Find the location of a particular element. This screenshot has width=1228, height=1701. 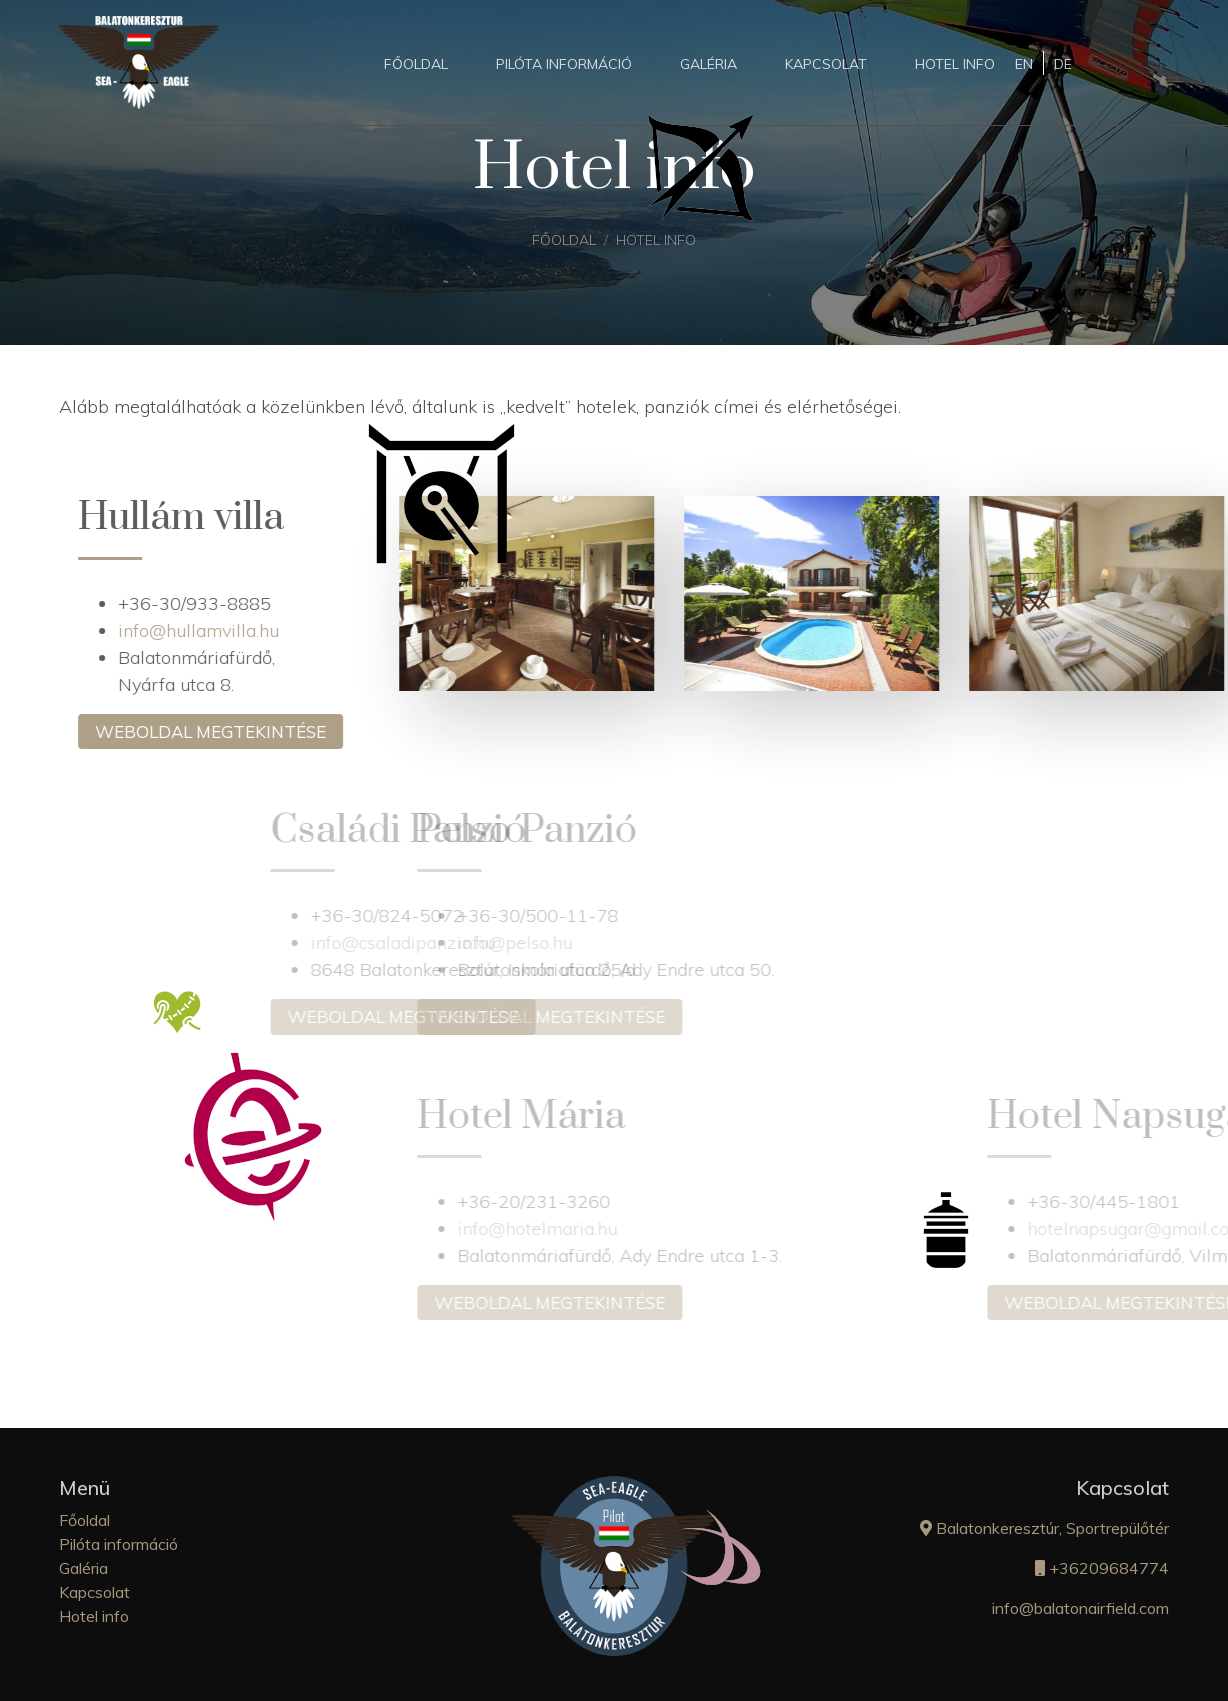

indicates health regeneration or healing status is located at coordinates (177, 1013).